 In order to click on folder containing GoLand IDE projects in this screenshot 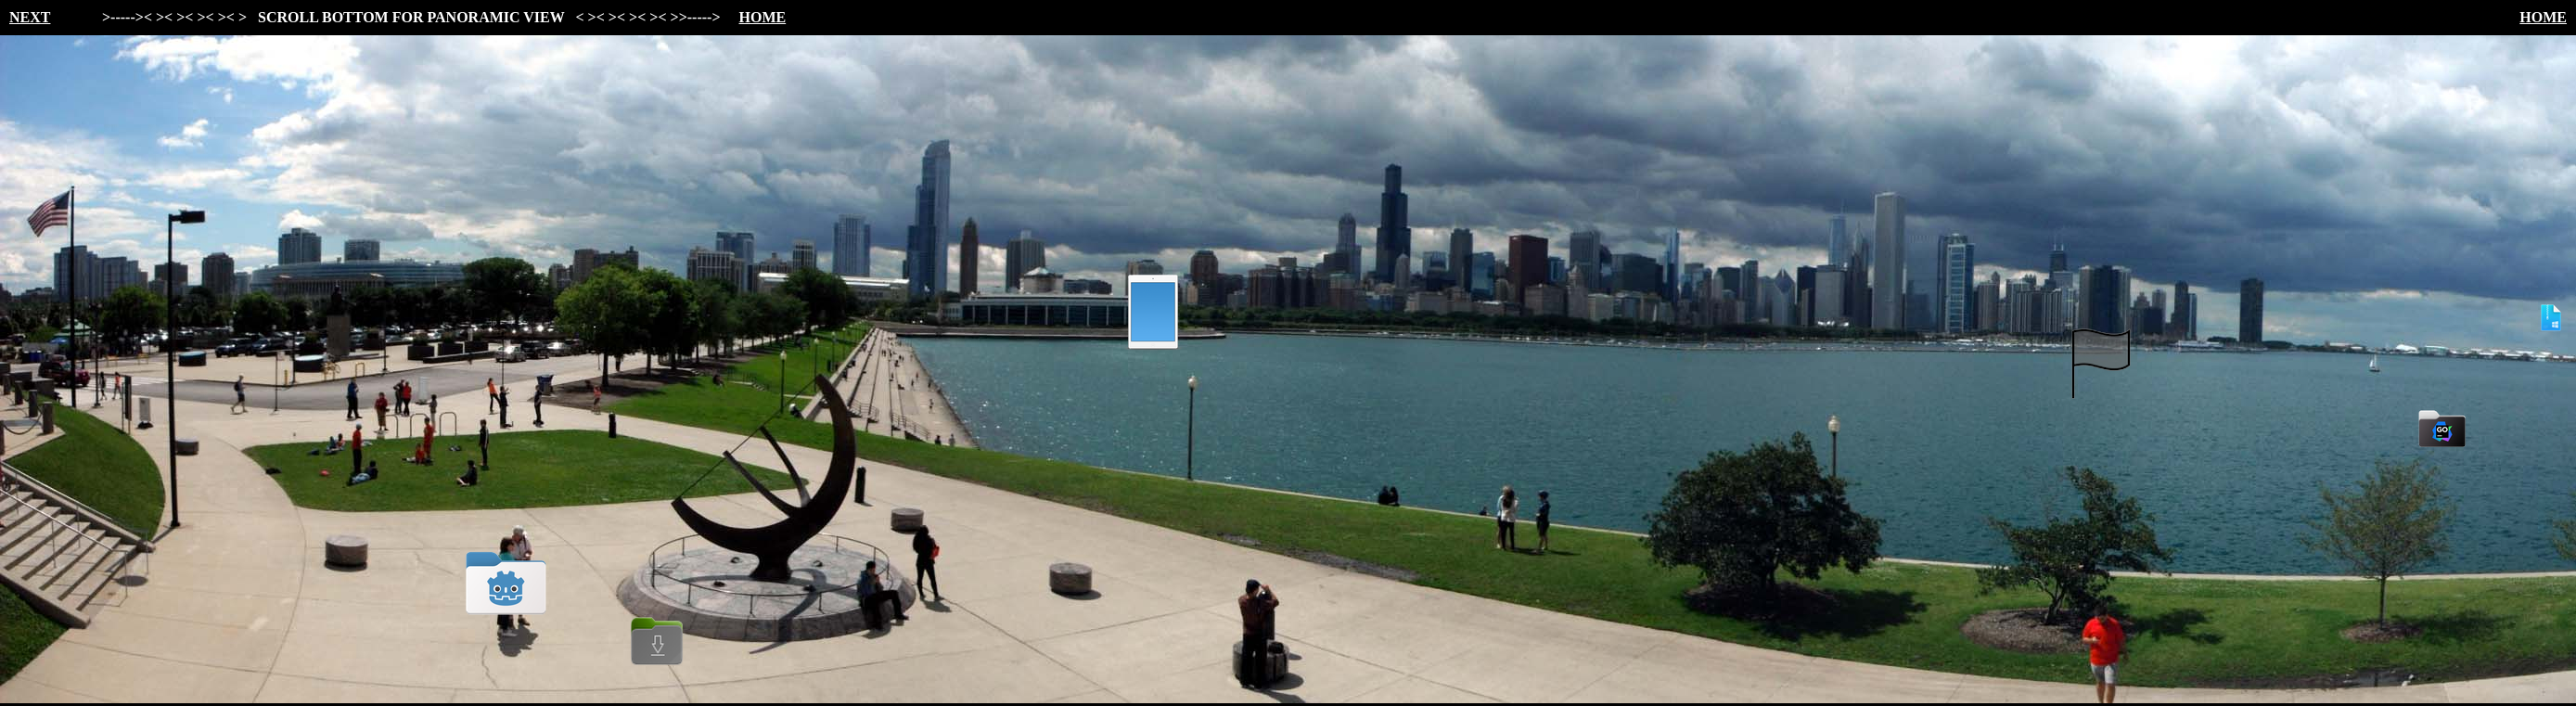, I will do `click(2441, 430)`.